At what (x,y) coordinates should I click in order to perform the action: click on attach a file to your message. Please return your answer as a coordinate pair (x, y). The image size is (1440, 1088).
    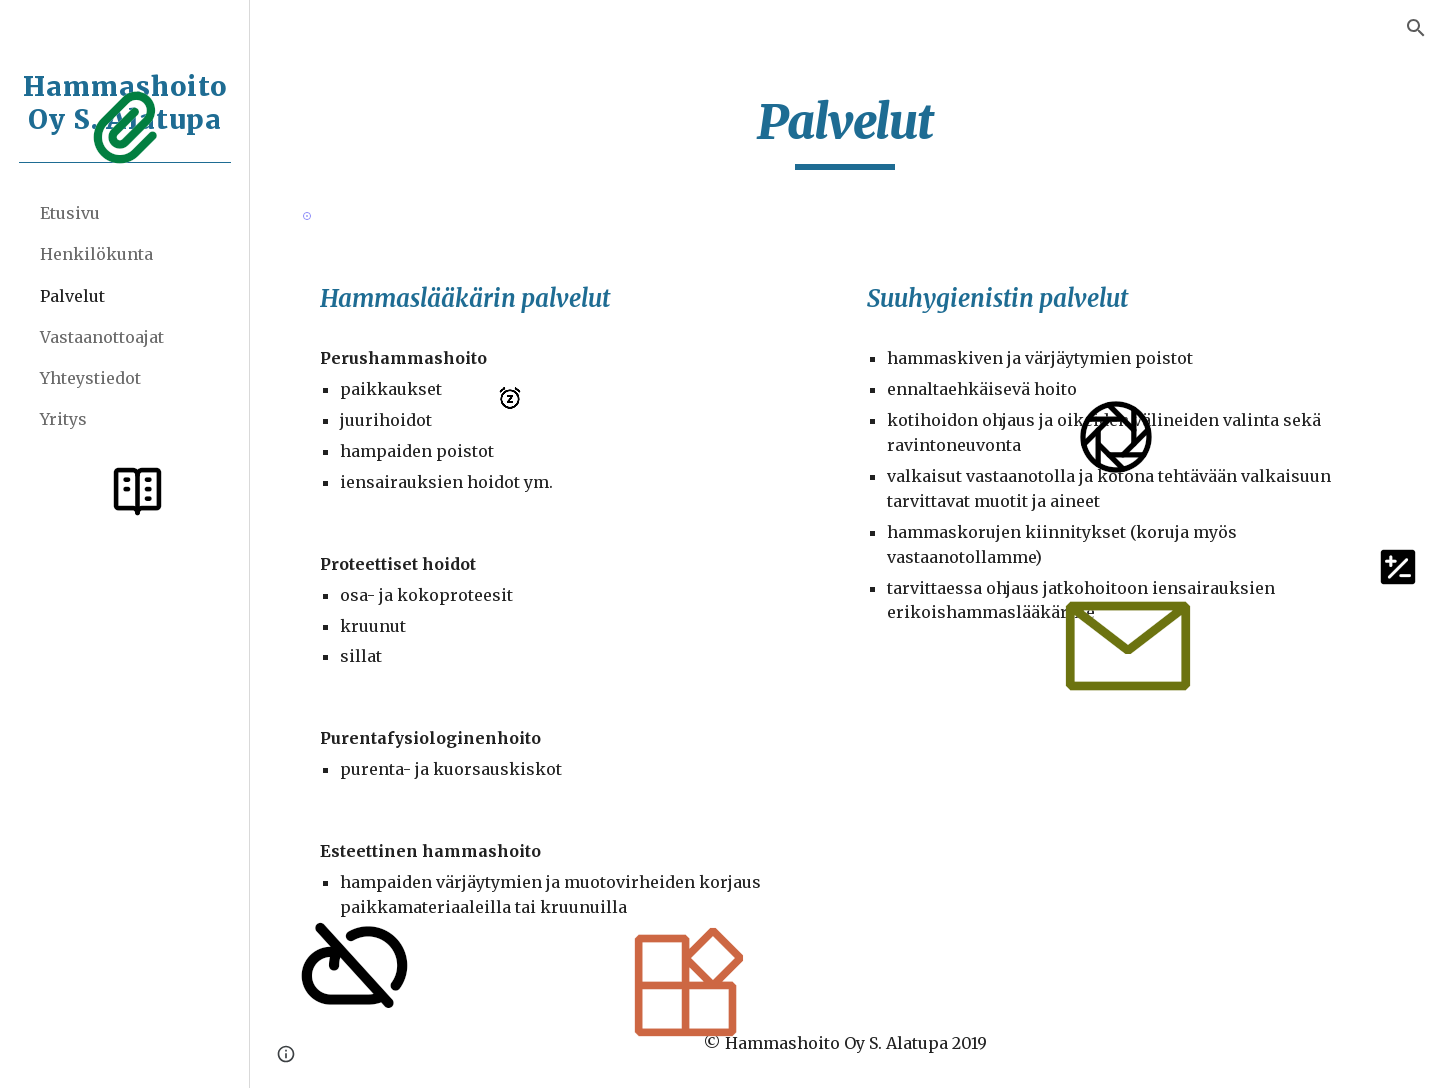
    Looking at the image, I should click on (127, 129).